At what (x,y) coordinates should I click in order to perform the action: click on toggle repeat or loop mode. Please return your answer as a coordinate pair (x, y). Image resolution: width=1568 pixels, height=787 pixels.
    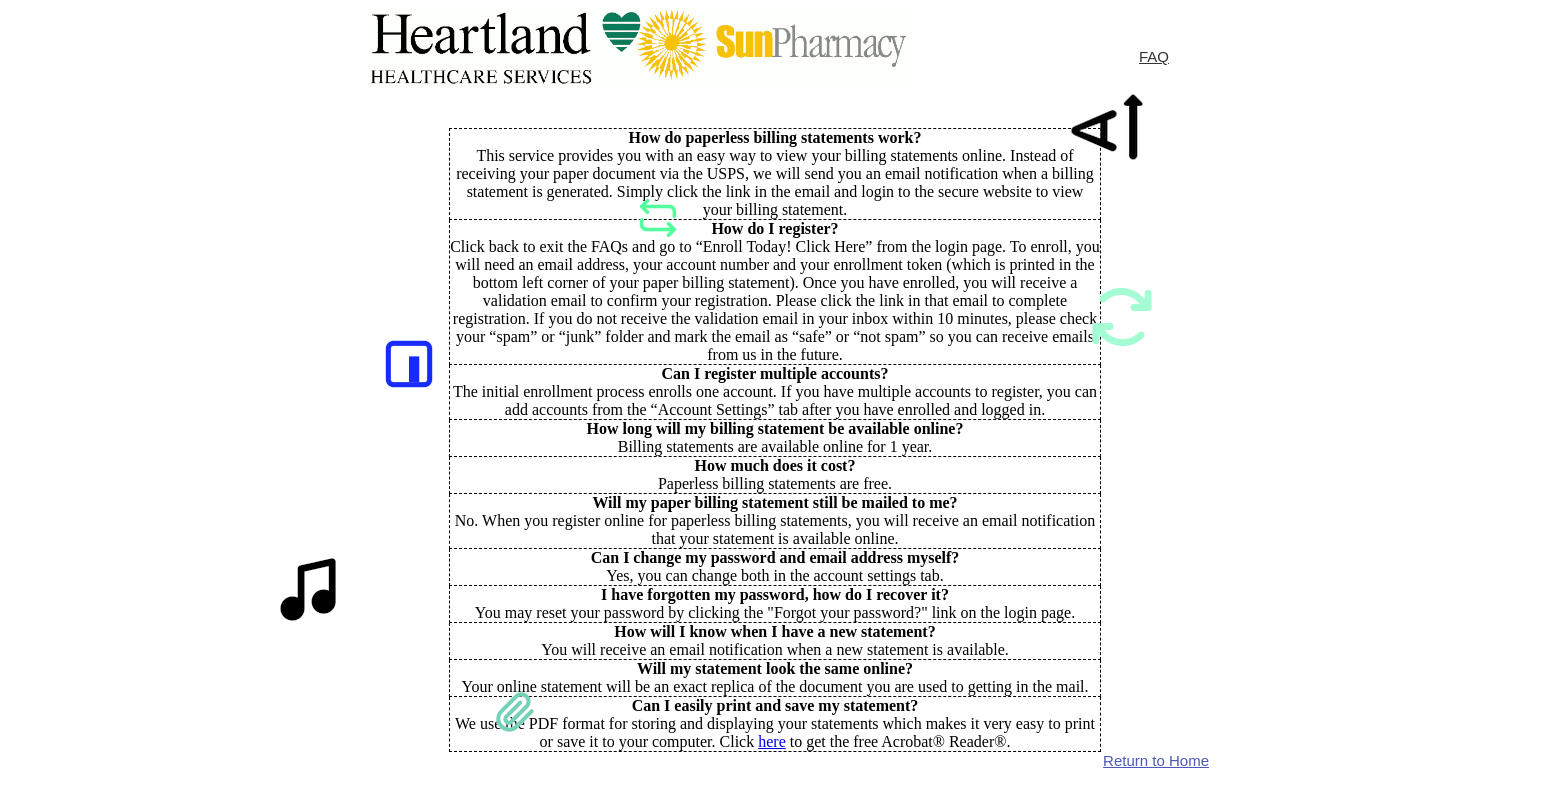
    Looking at the image, I should click on (658, 218).